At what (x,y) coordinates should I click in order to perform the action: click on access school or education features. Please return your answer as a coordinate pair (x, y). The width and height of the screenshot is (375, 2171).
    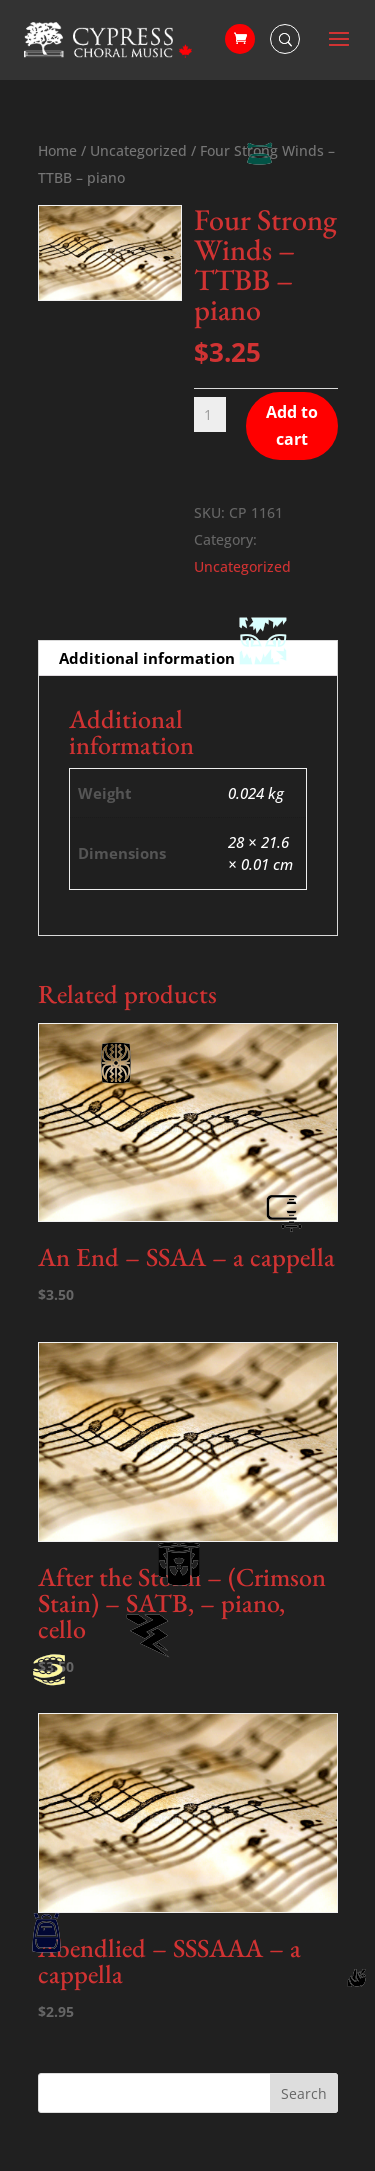
    Looking at the image, I should click on (46, 1932).